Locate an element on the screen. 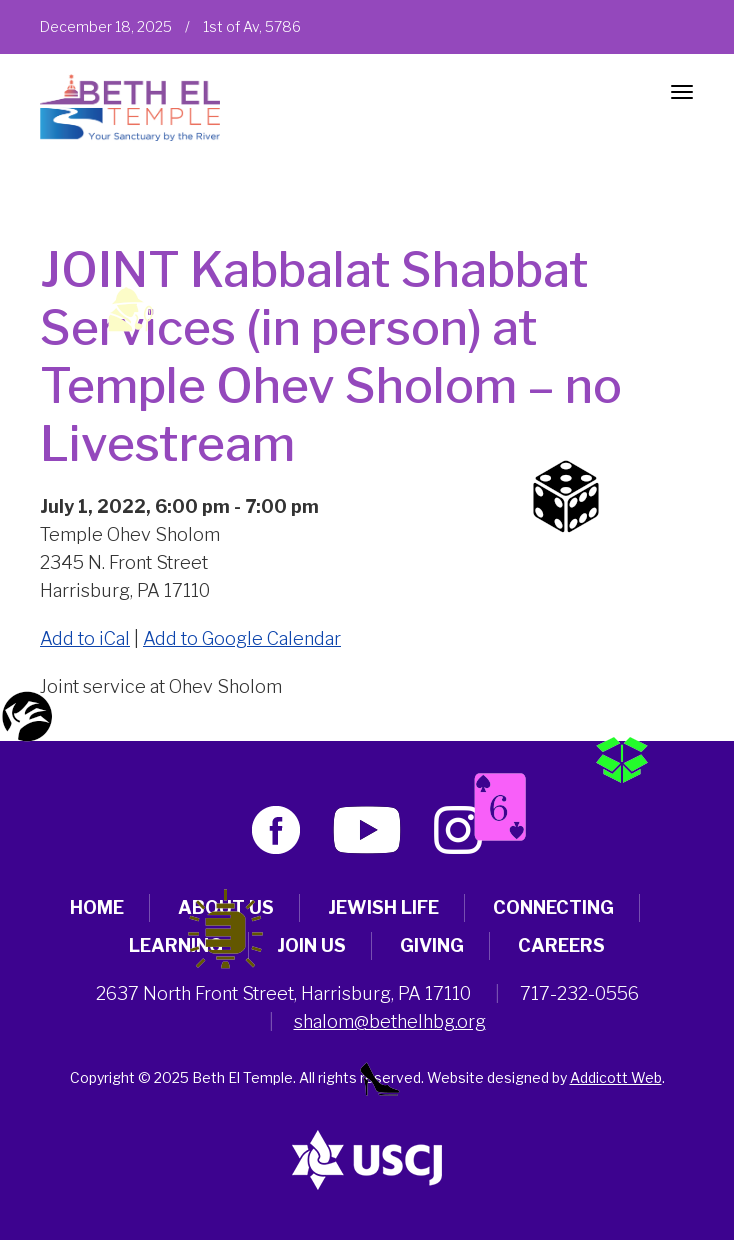 Image resolution: width=734 pixels, height=1240 pixels. search or investigate content is located at coordinates (131, 309).